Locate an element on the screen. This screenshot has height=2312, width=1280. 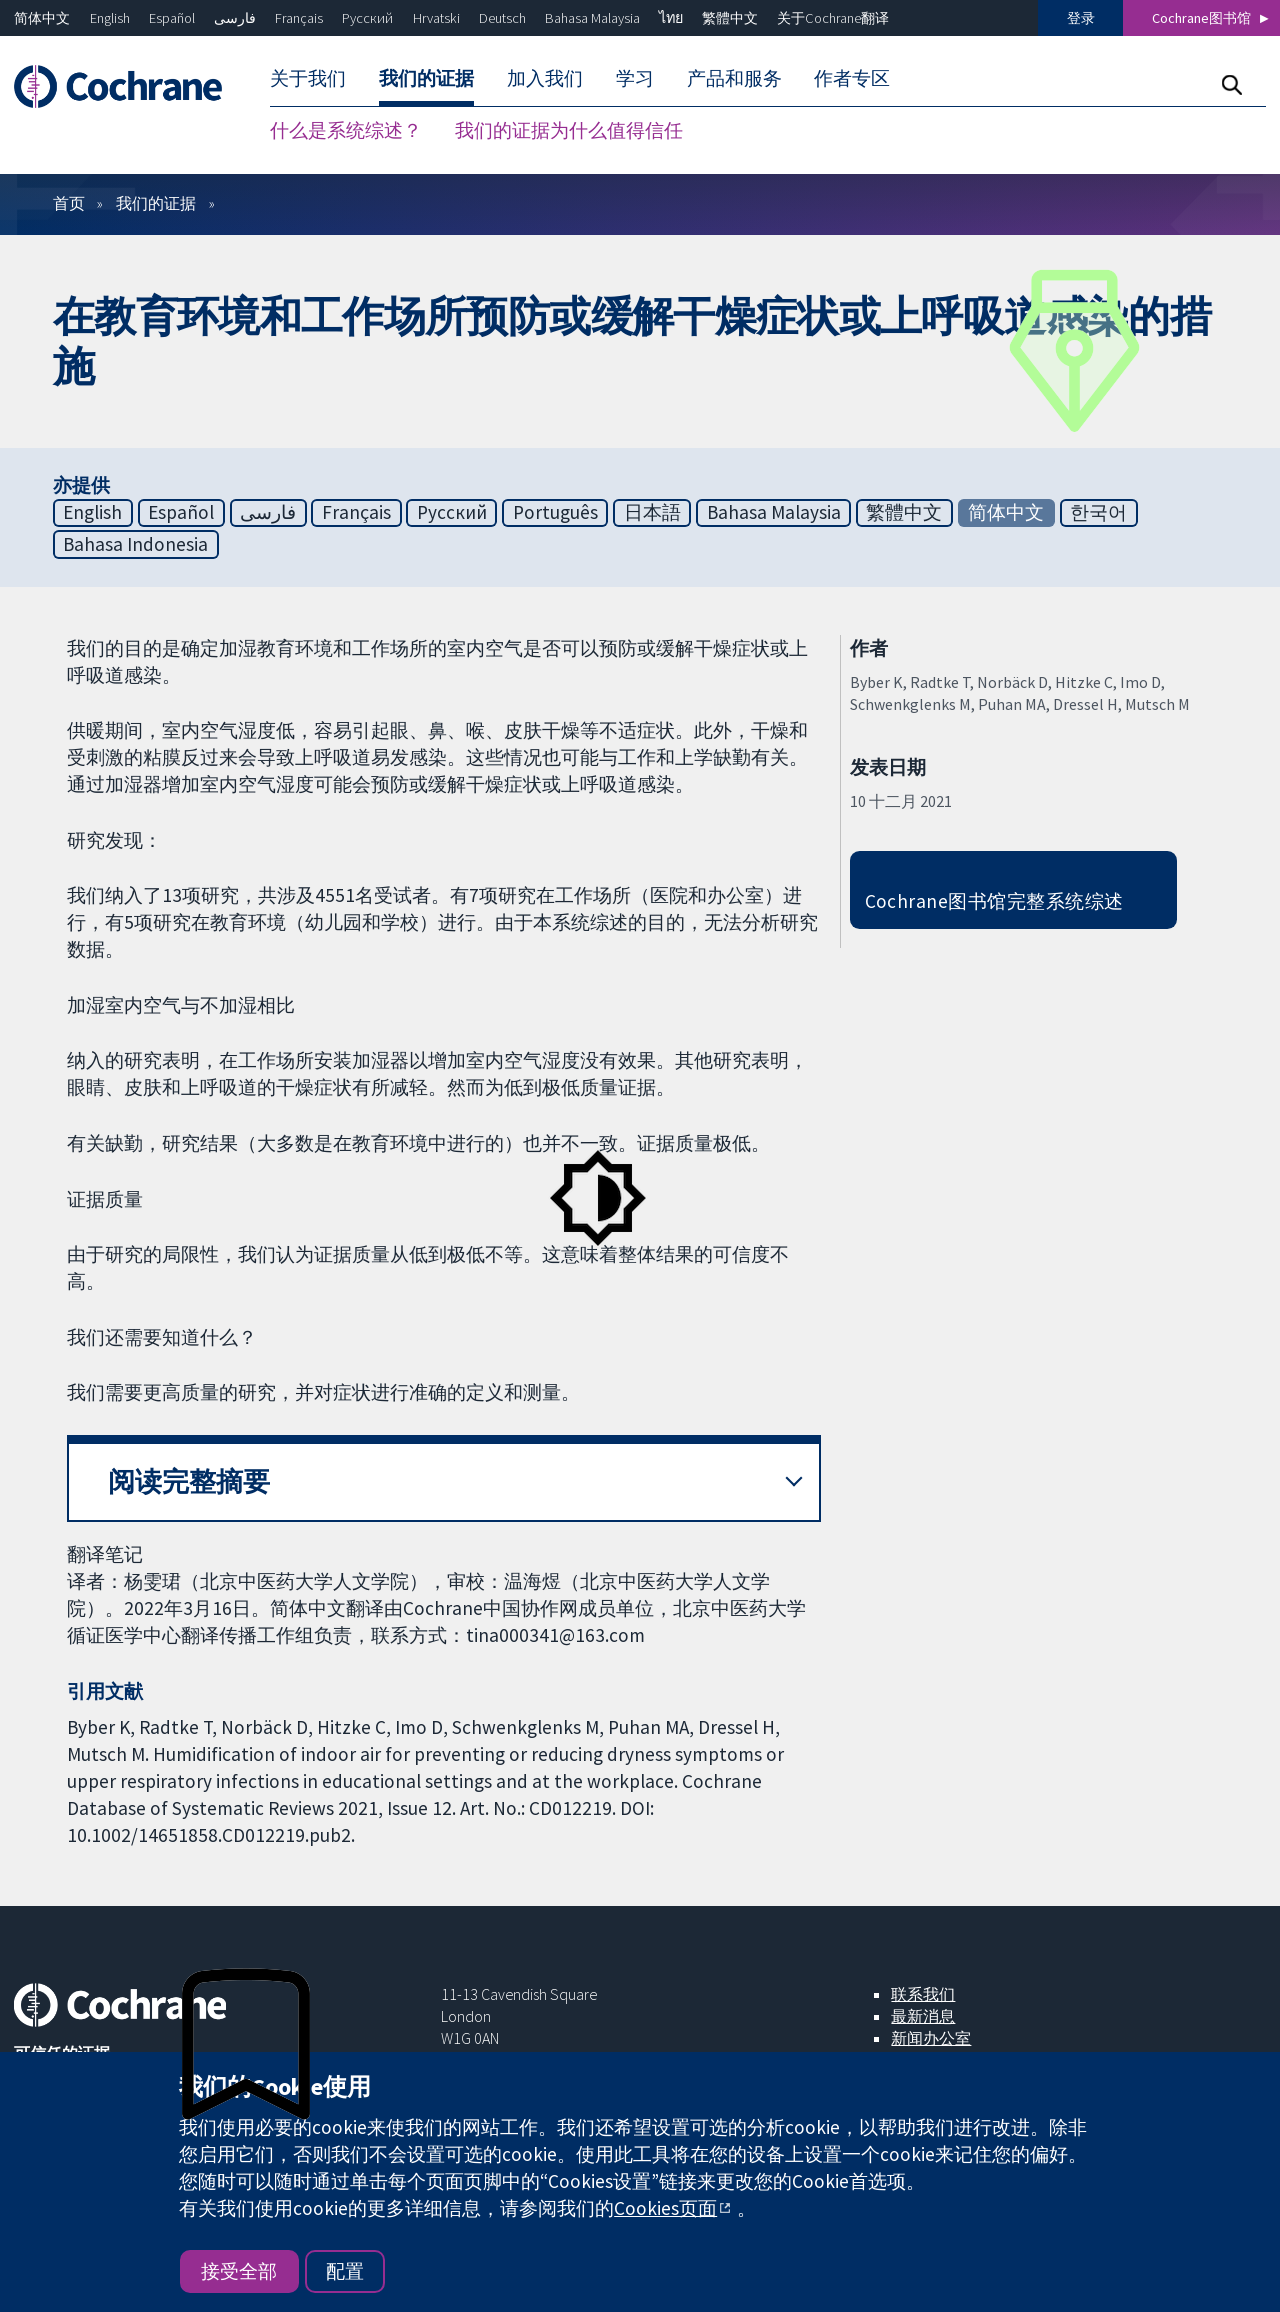
adjust screen brightness settings is located at coordinates (598, 1198).